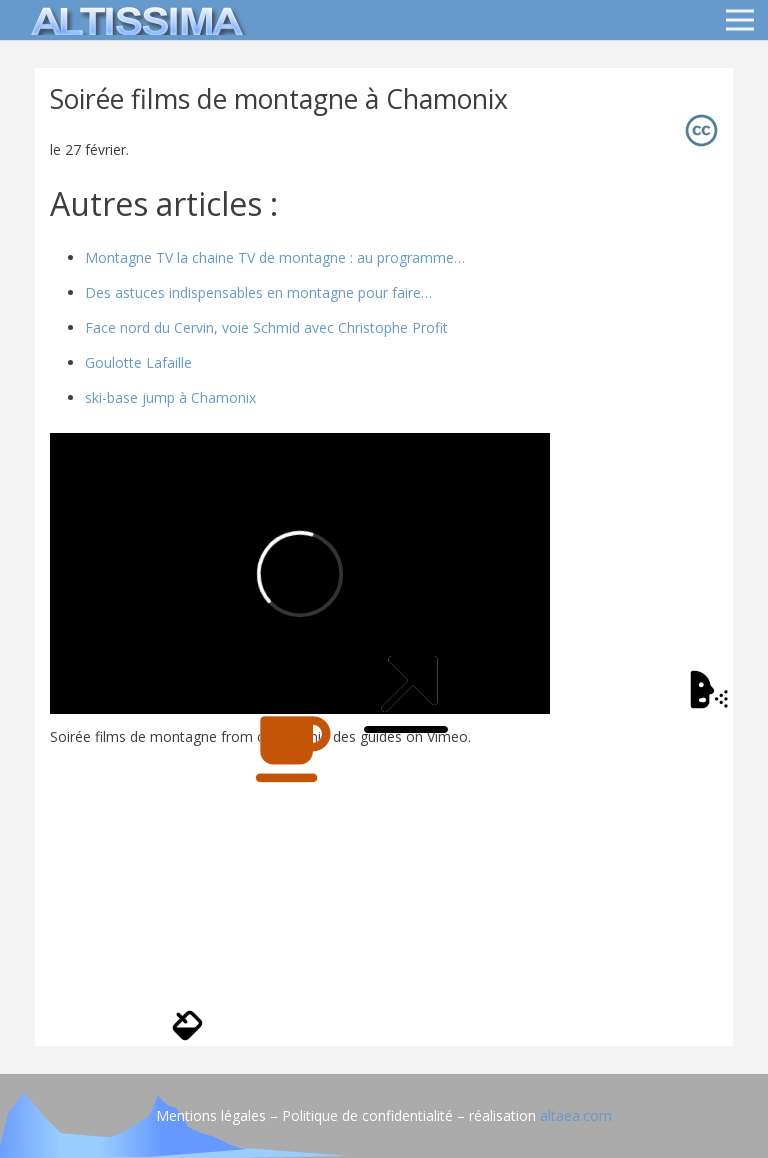 This screenshot has width=768, height=1158. I want to click on creative commons license indicator, so click(701, 130).